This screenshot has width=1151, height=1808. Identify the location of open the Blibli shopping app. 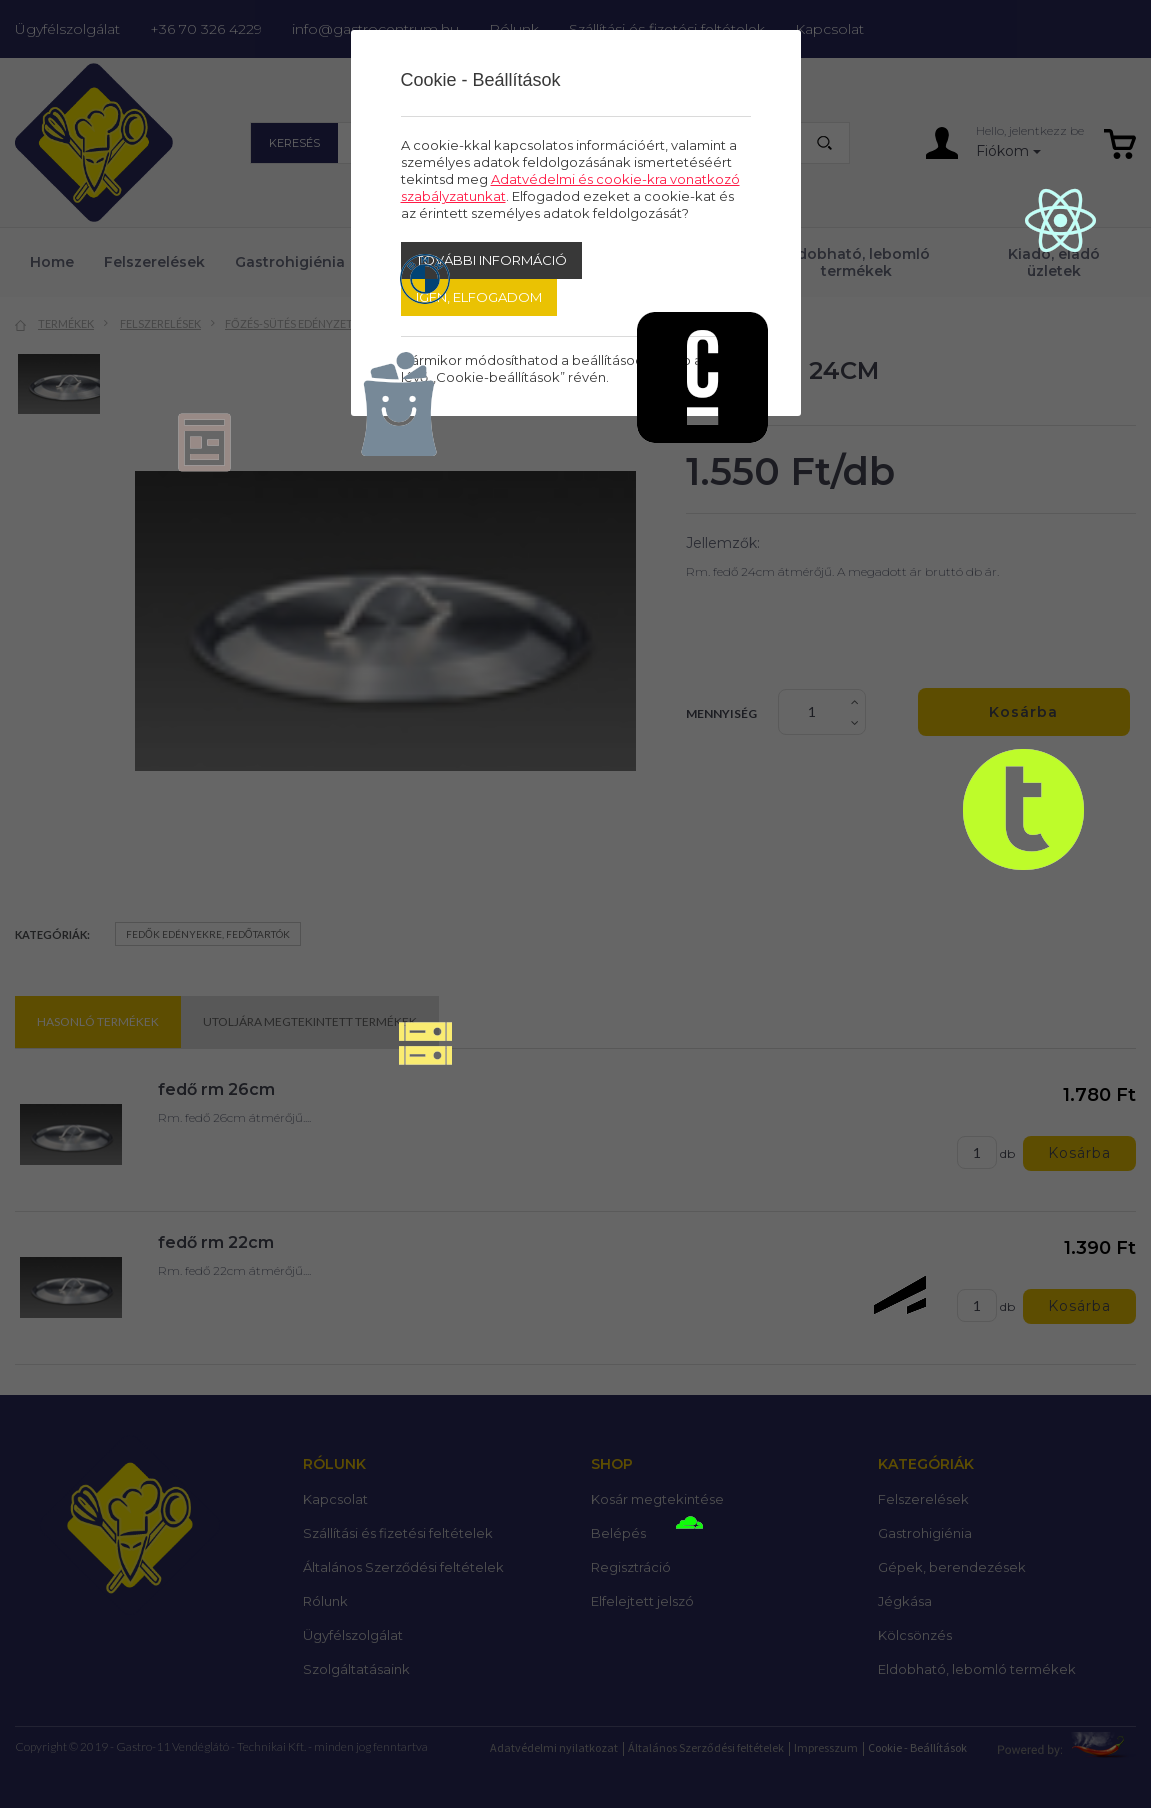
(399, 404).